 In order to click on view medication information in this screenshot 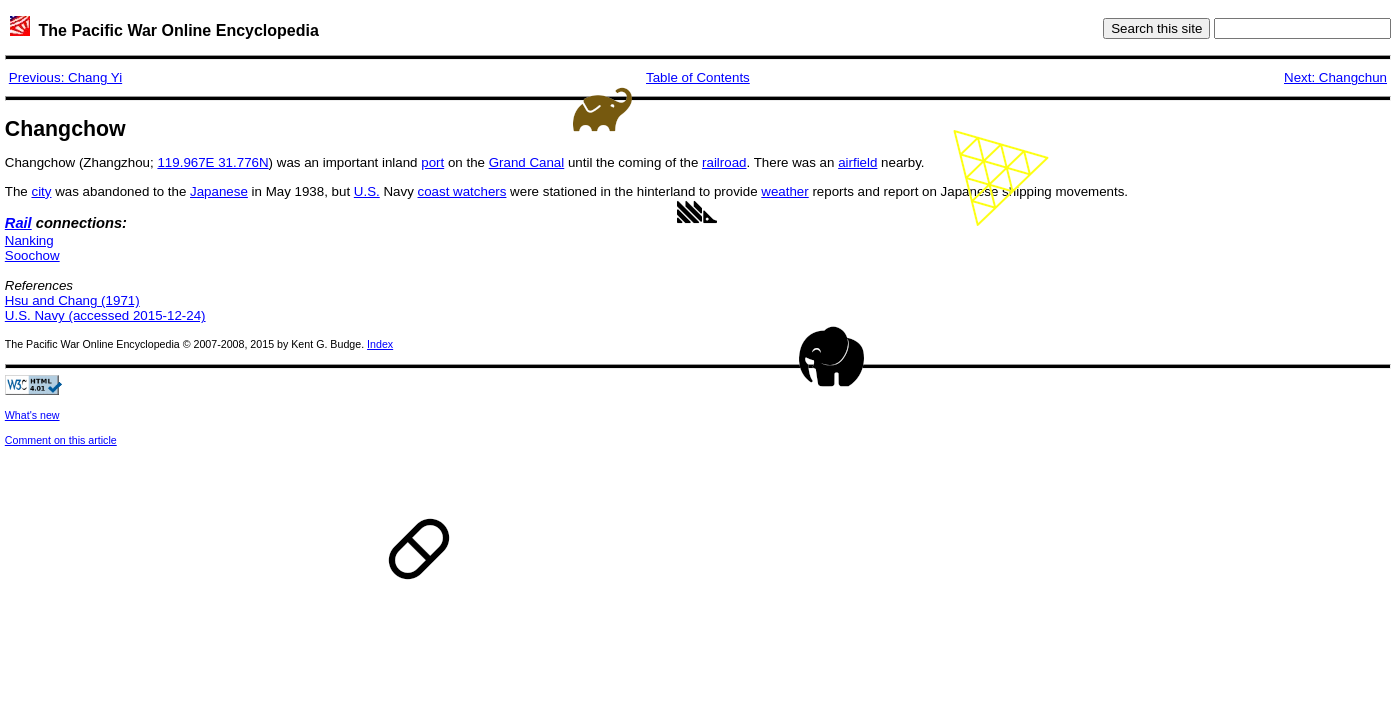, I will do `click(419, 549)`.